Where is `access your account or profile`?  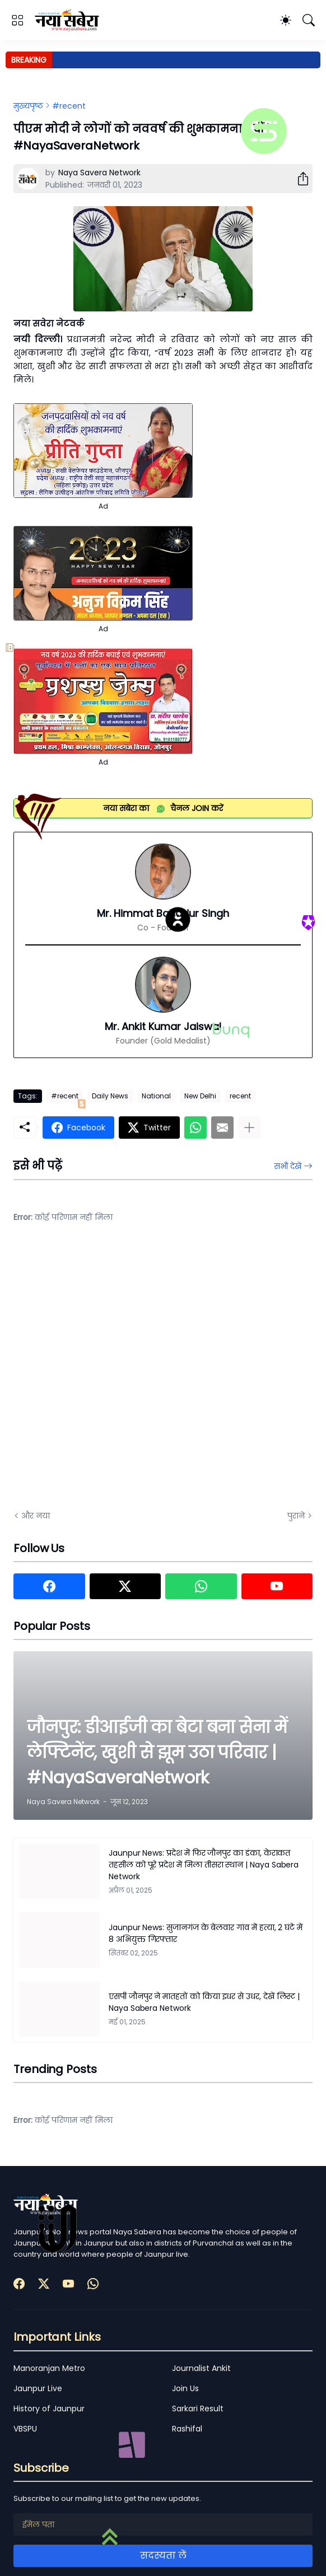 access your account or profile is located at coordinates (178, 919).